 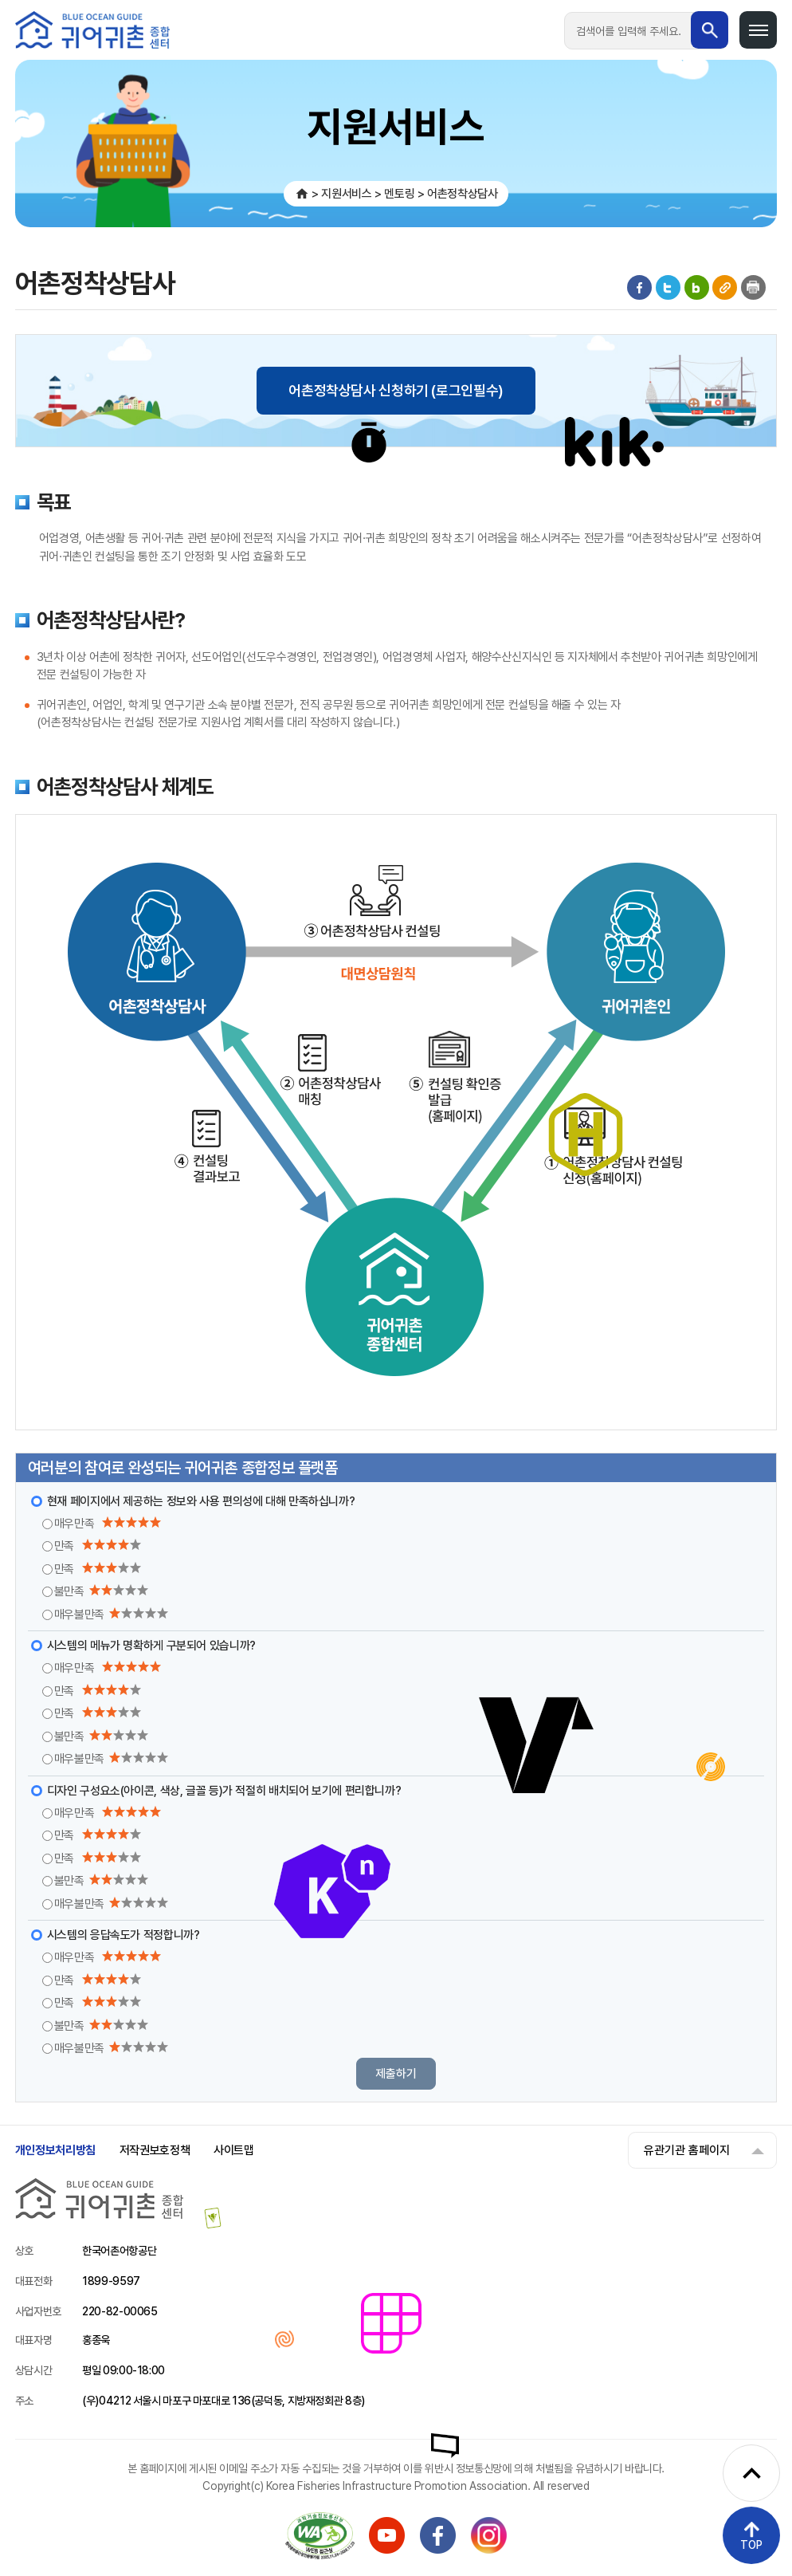 What do you see at coordinates (284, 2339) in the screenshot?
I see `lucide icon library logo` at bounding box center [284, 2339].